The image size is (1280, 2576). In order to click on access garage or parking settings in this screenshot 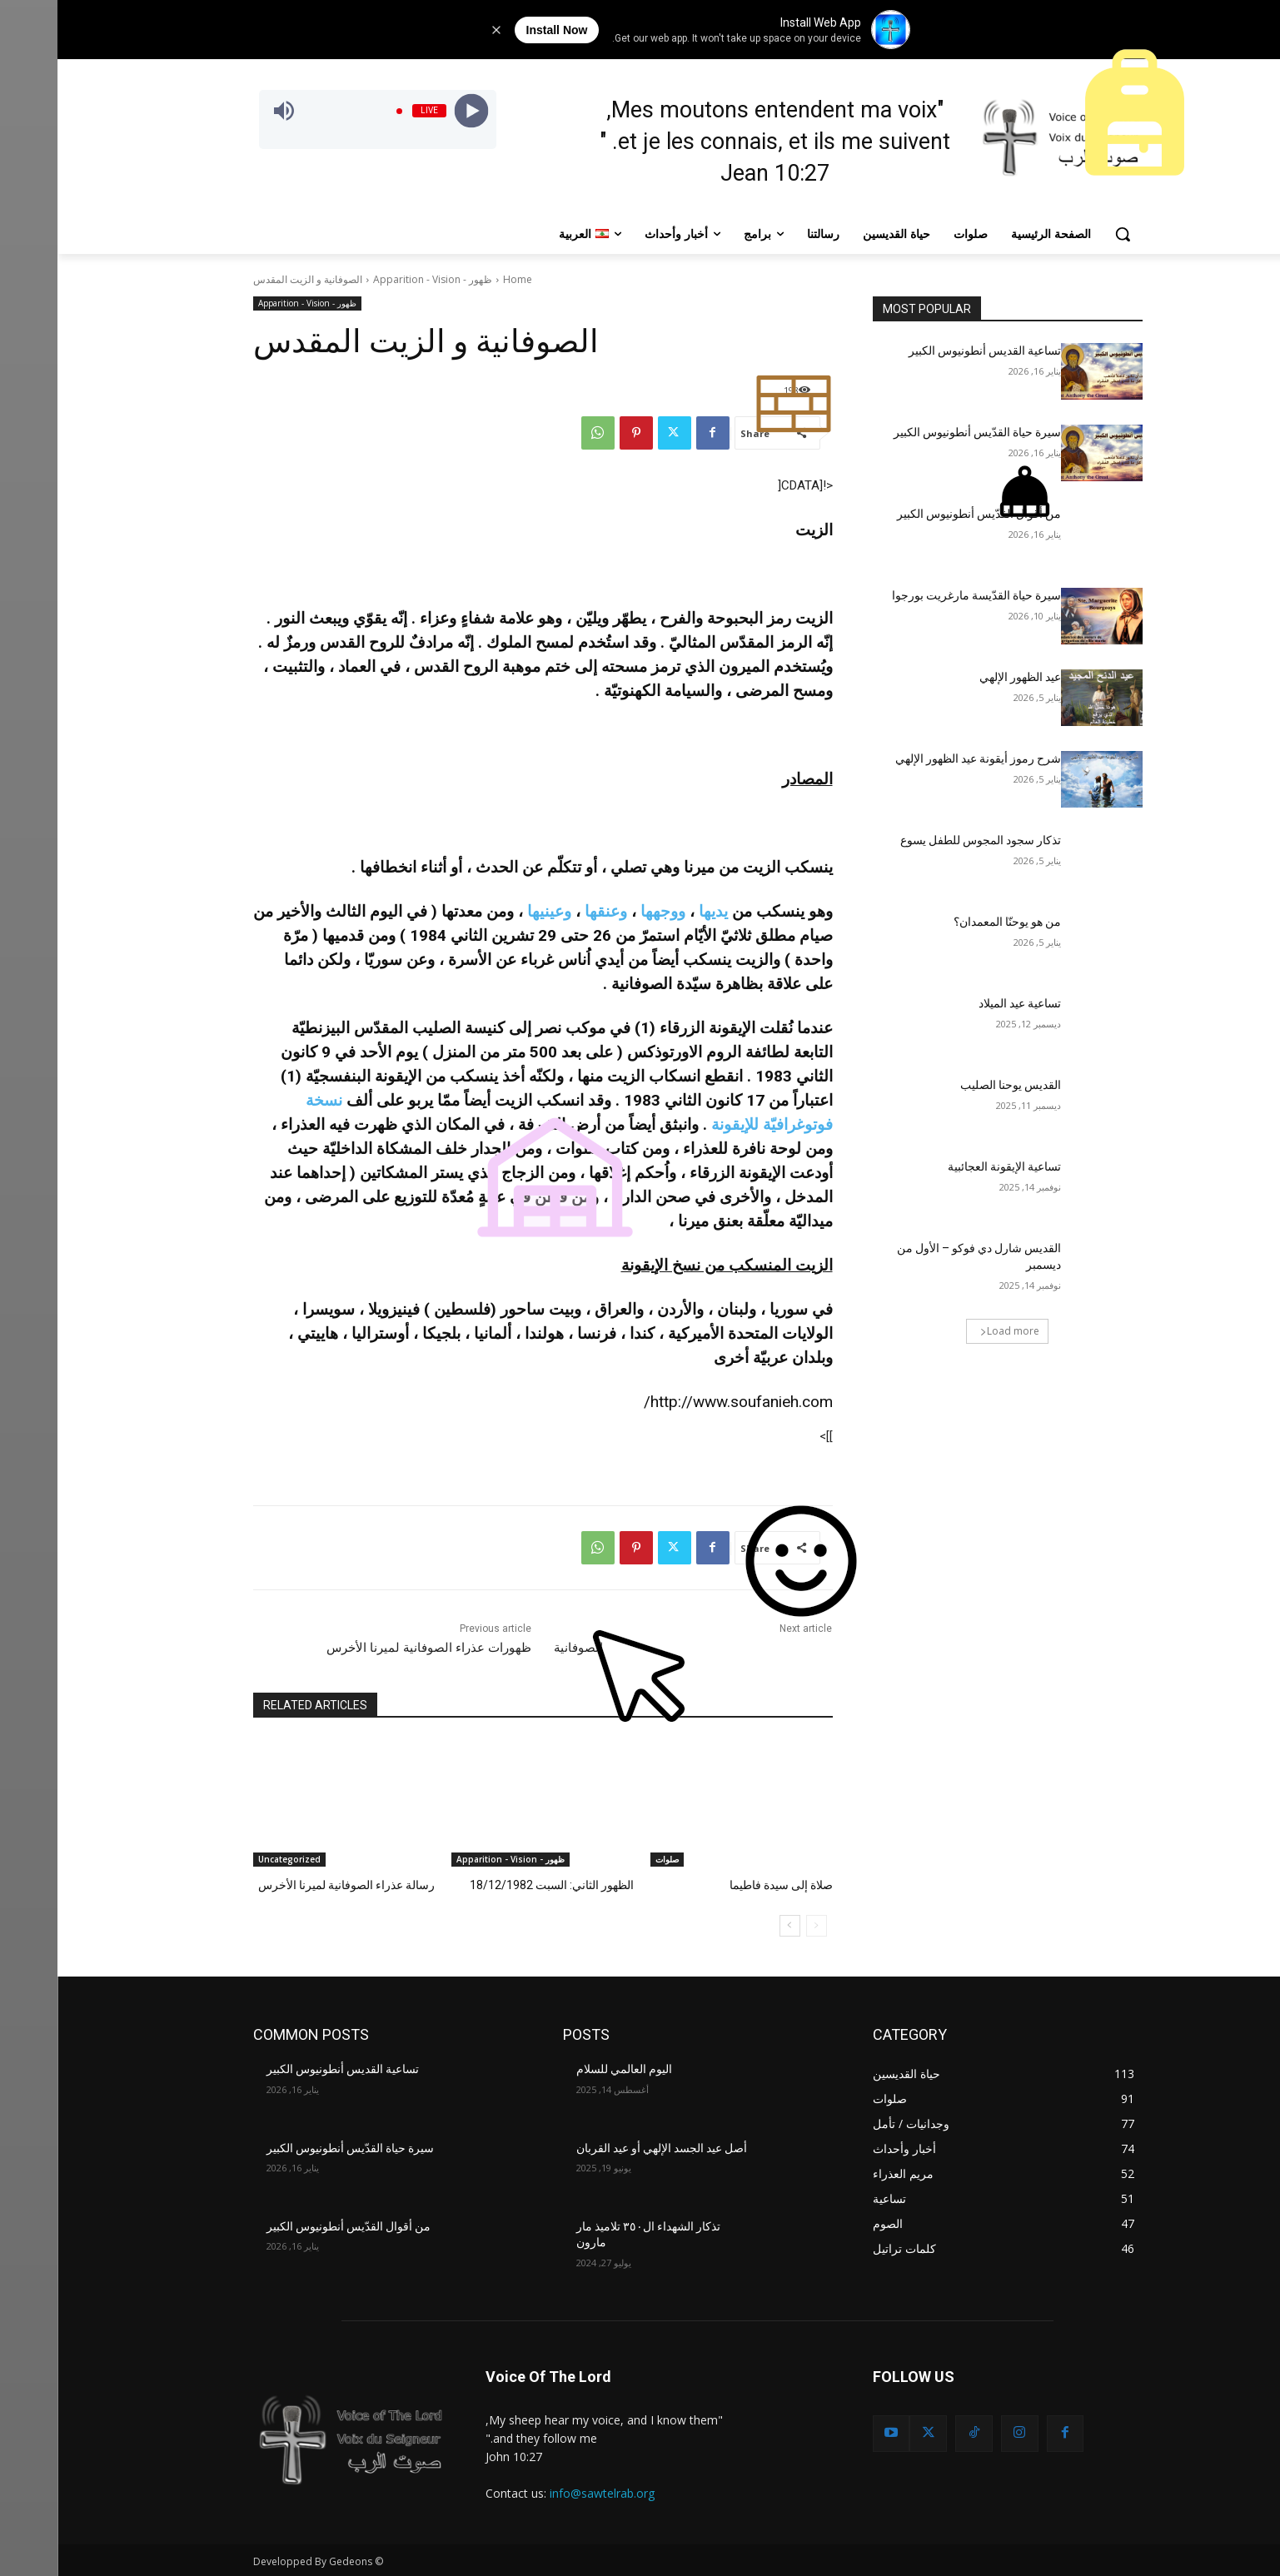, I will do `click(555, 1185)`.